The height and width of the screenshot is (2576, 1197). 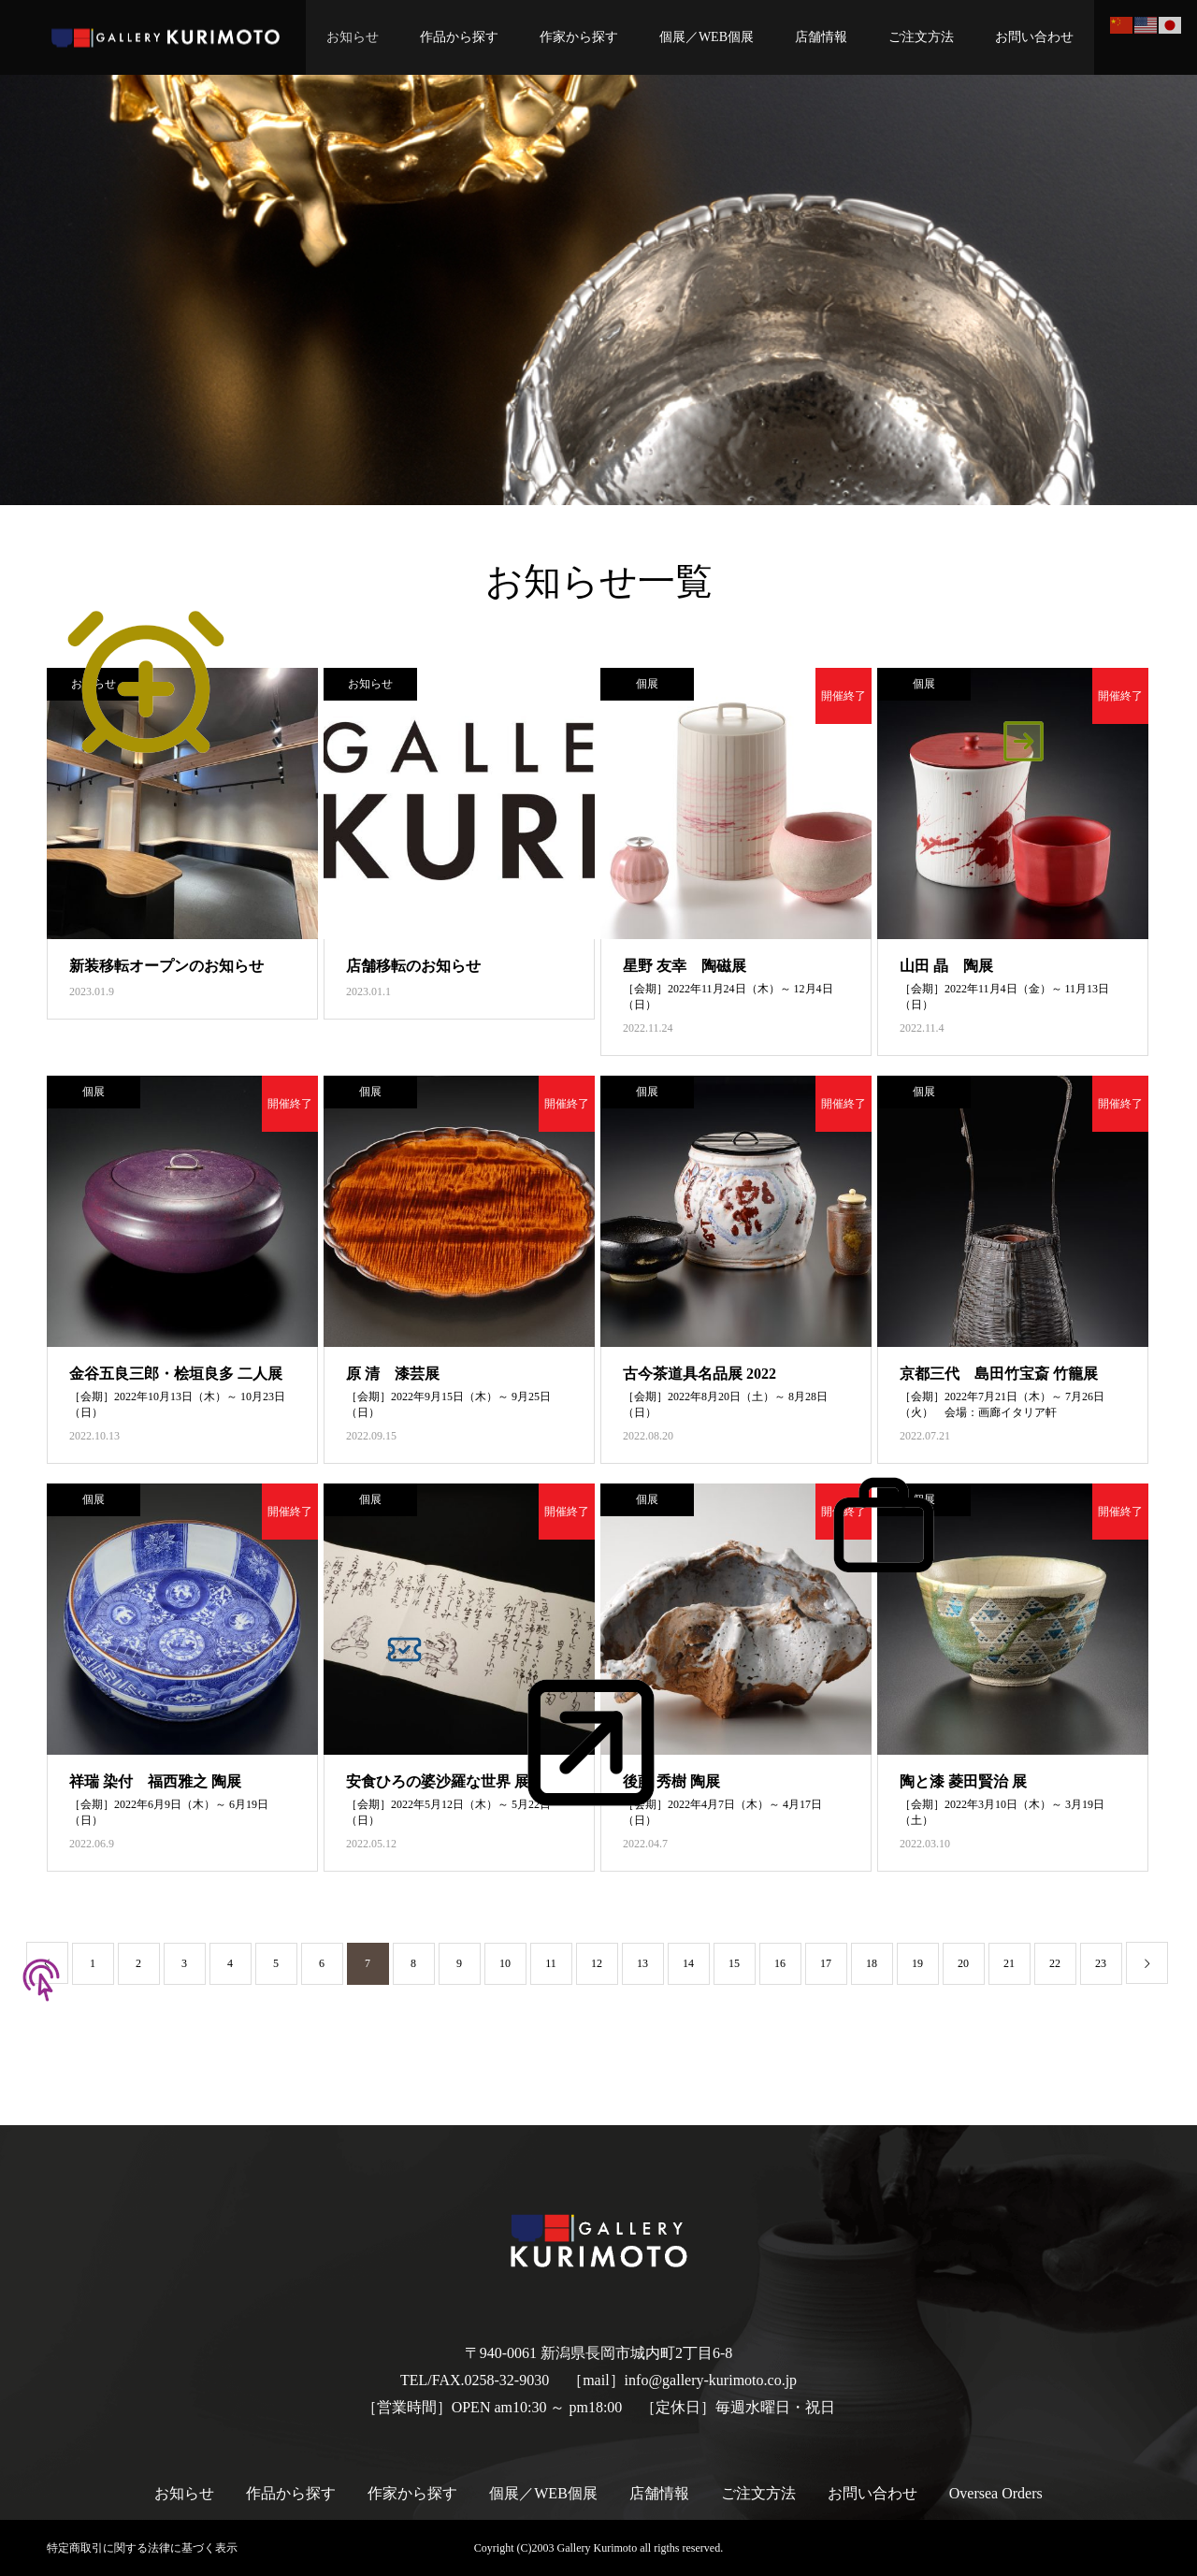 I want to click on add a new alarm, so click(x=146, y=682).